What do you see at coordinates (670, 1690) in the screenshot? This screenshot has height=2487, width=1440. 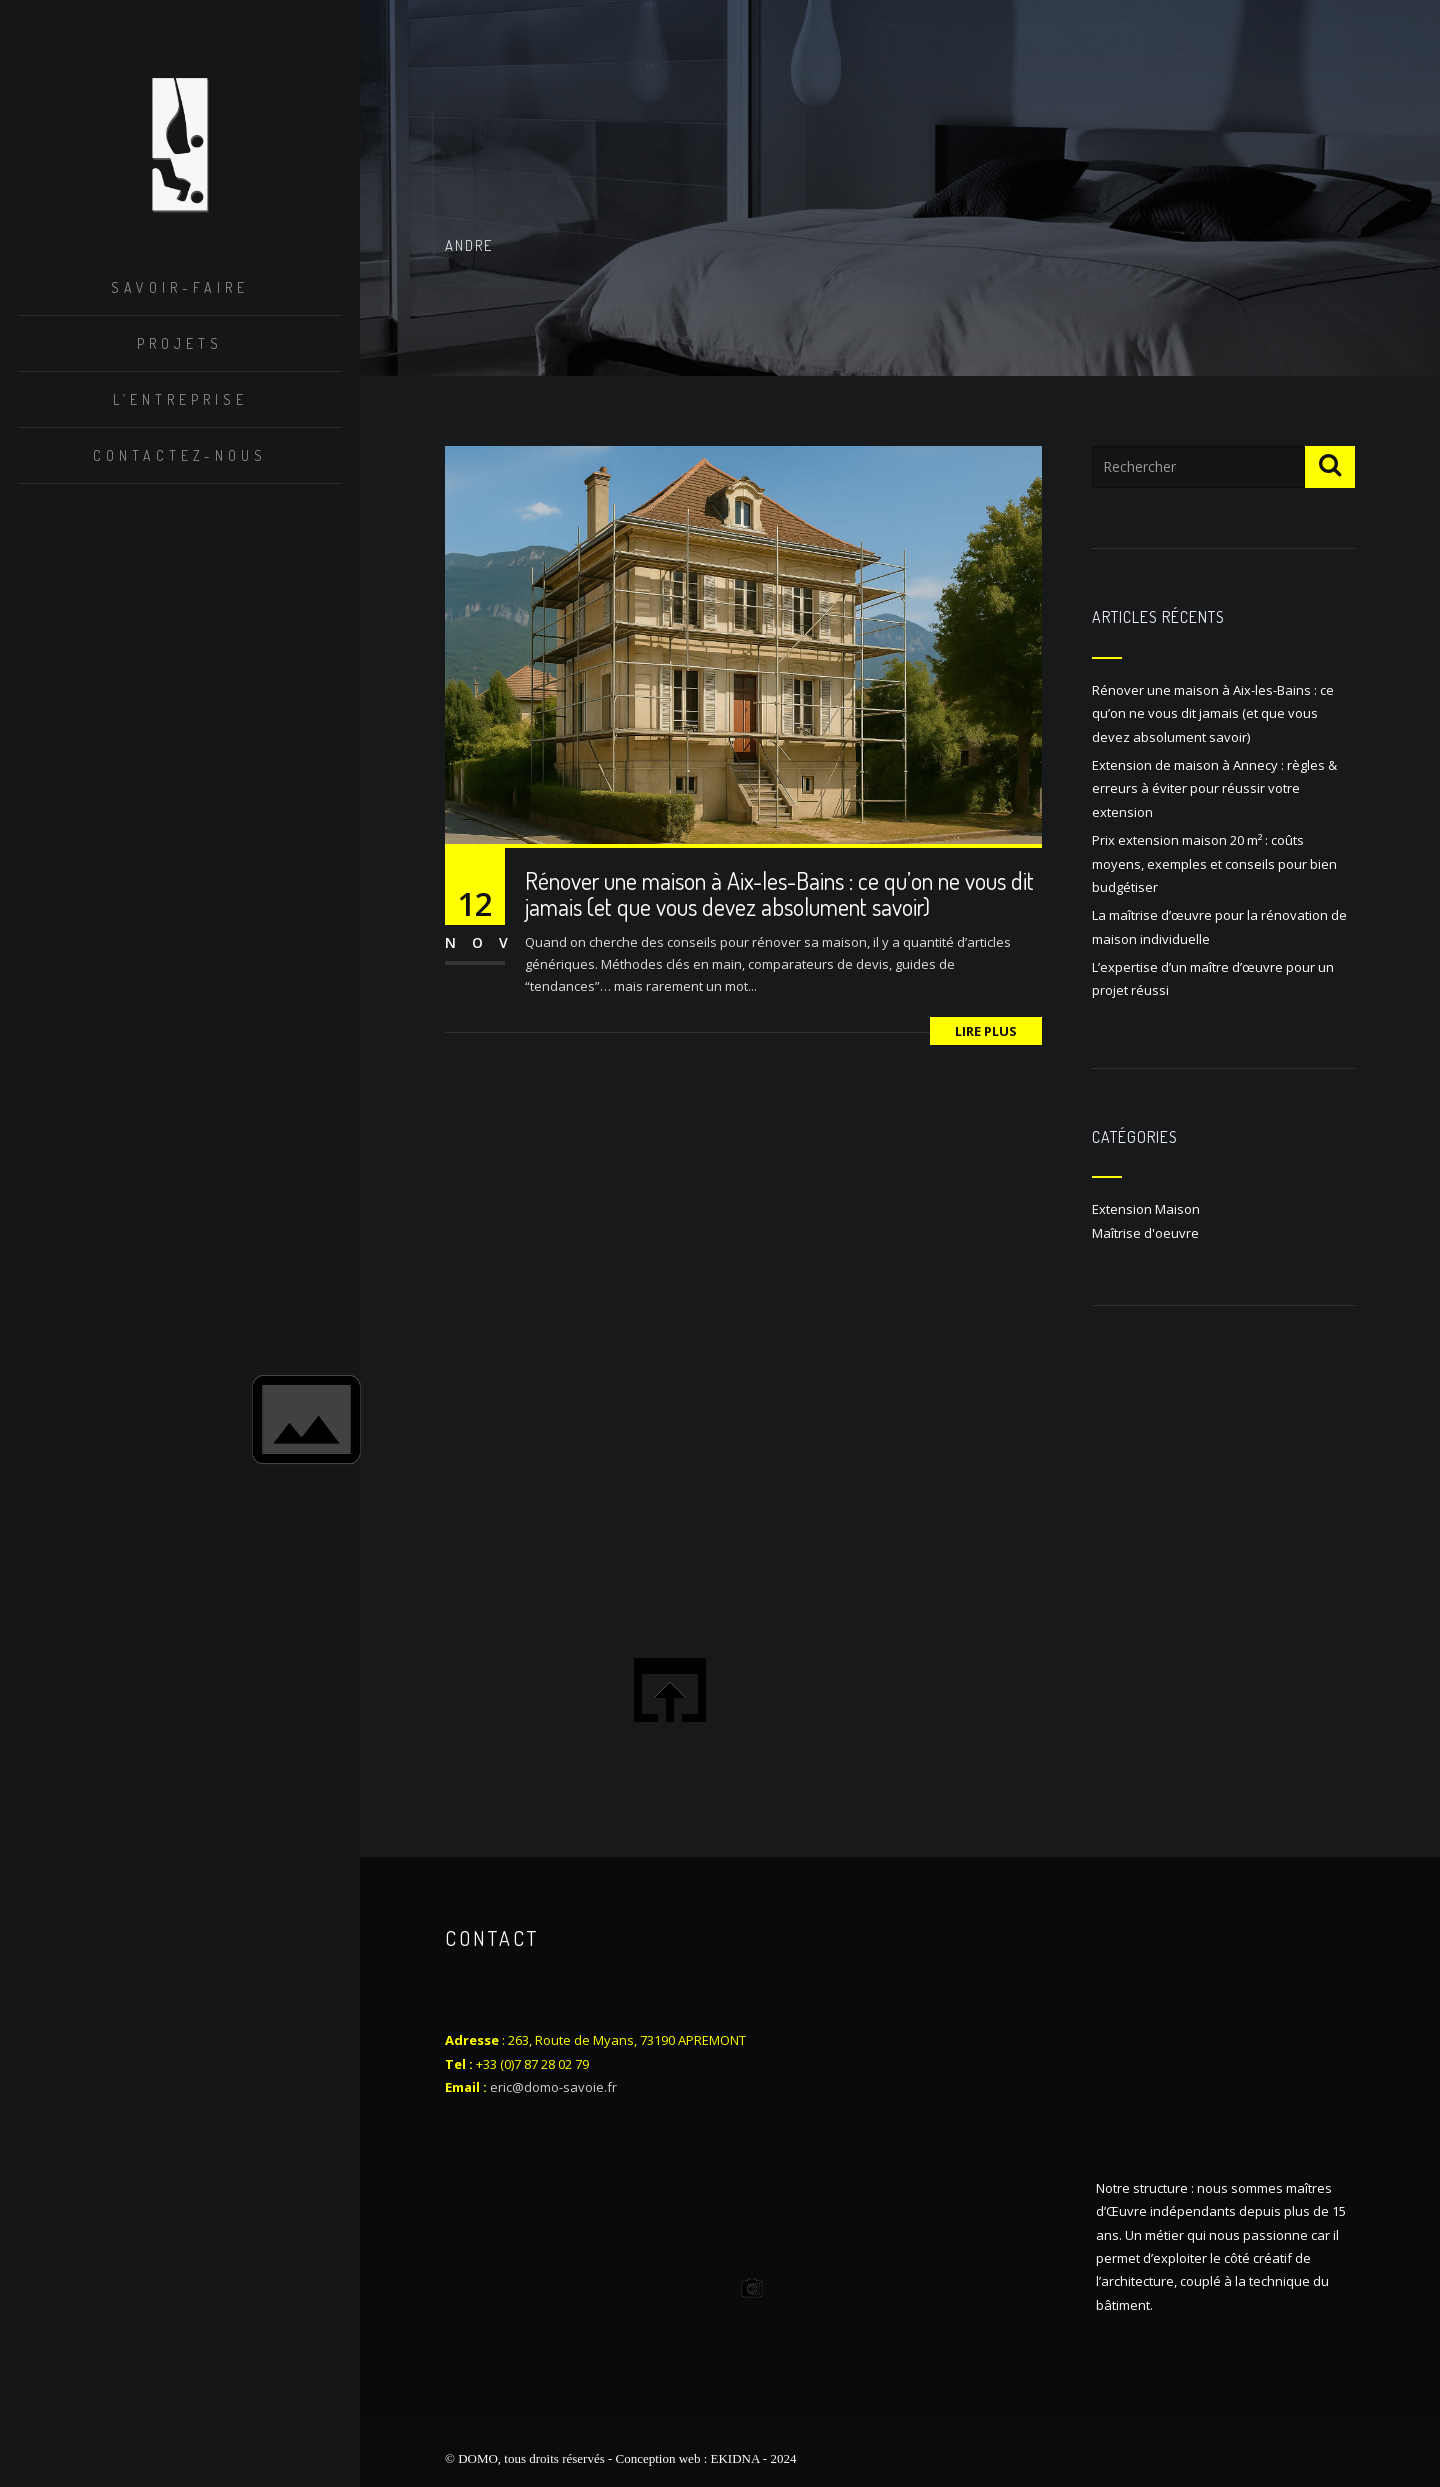 I see `open link in browser` at bounding box center [670, 1690].